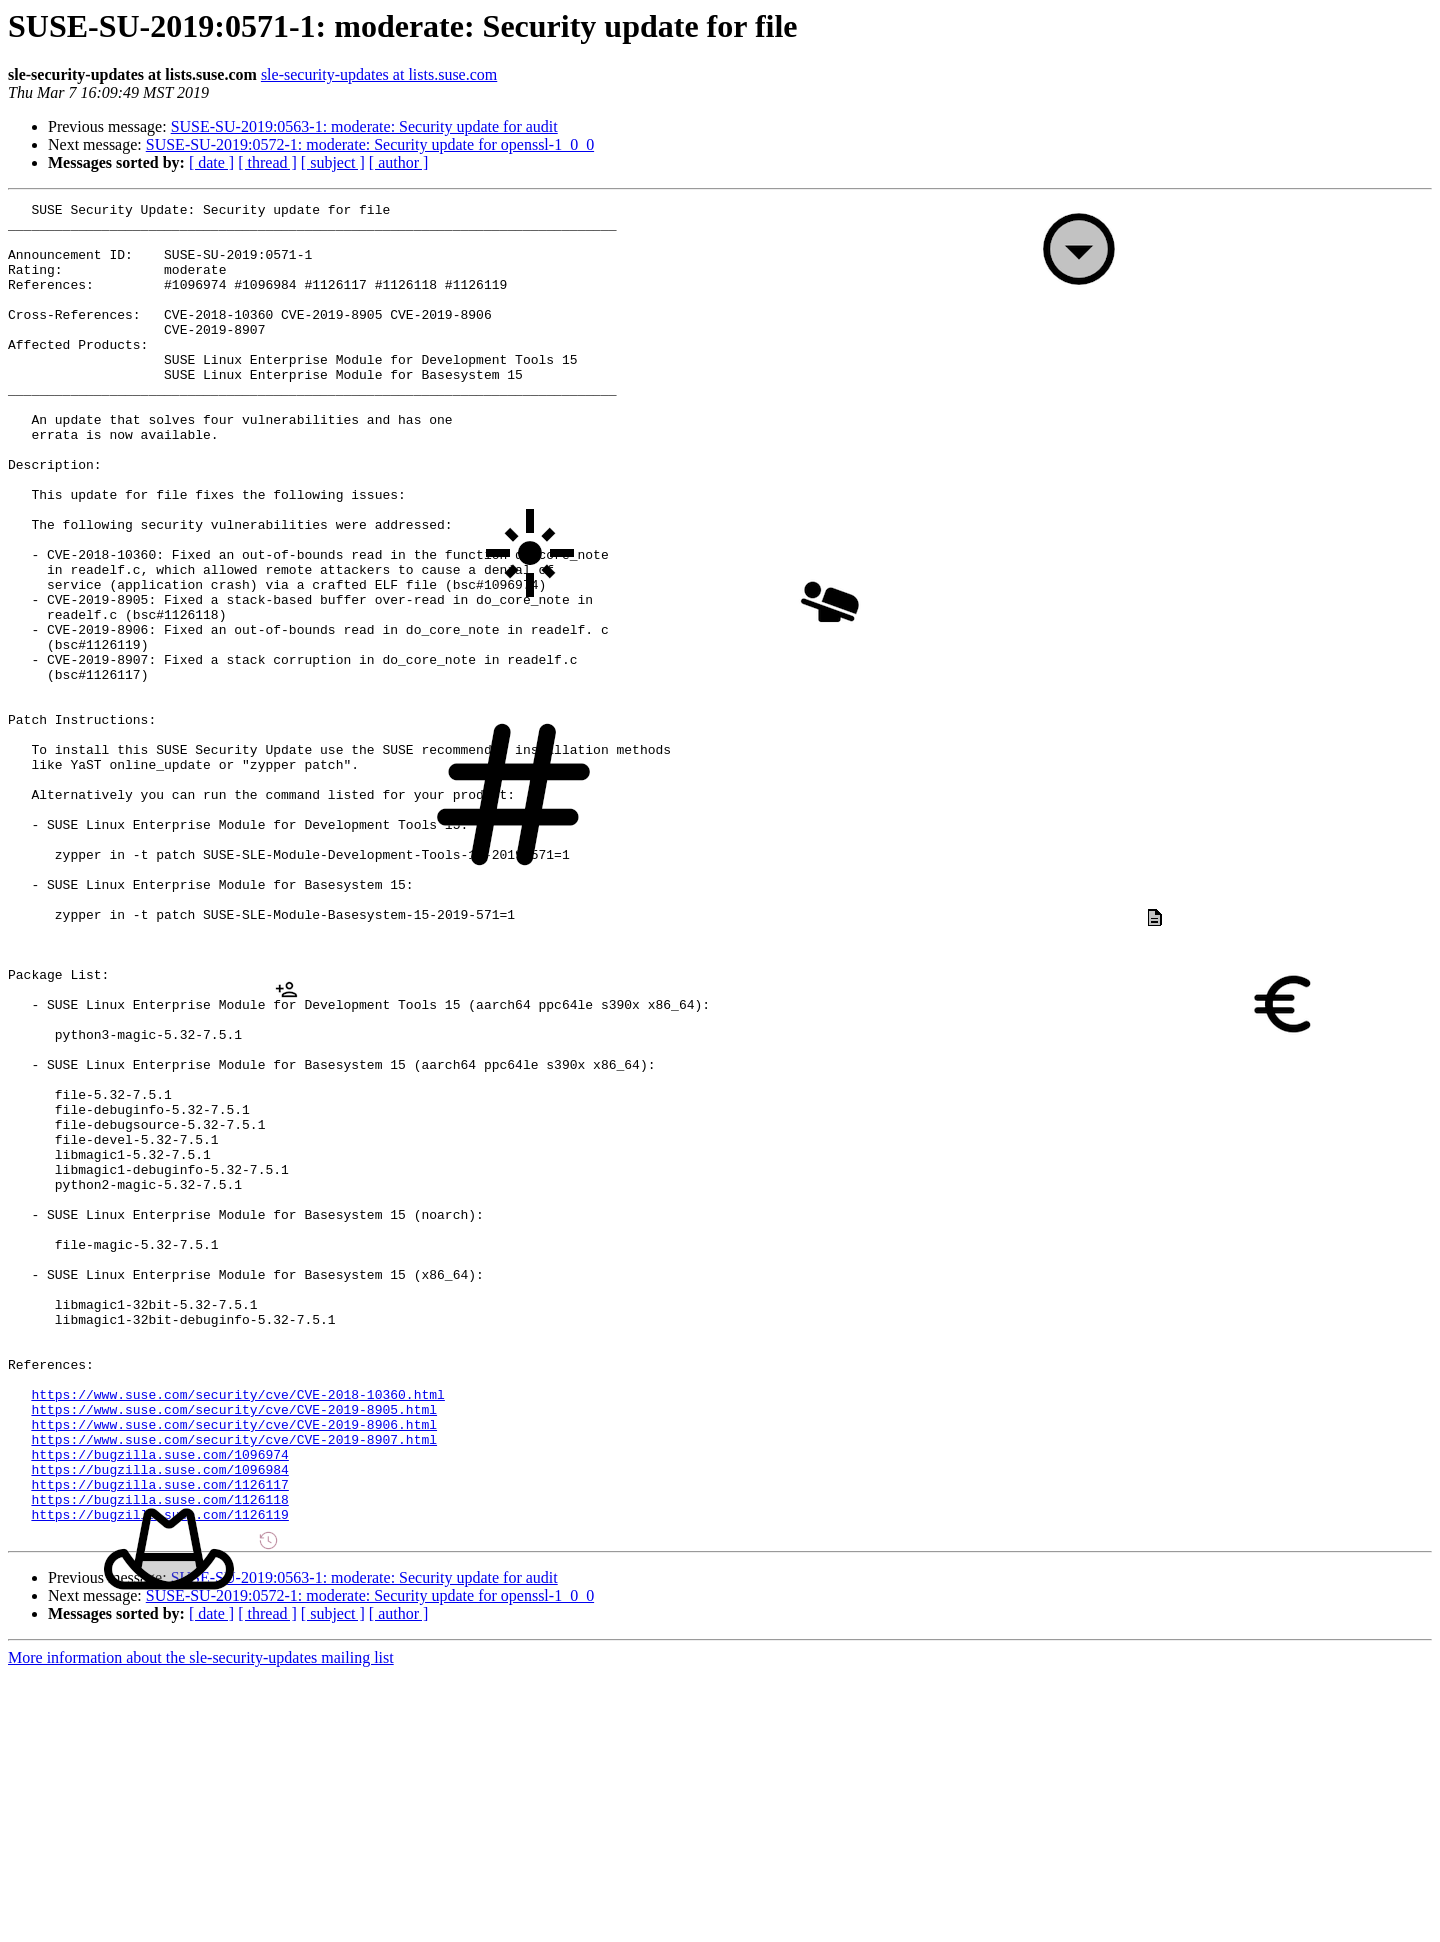  I want to click on view document details, so click(1154, 917).